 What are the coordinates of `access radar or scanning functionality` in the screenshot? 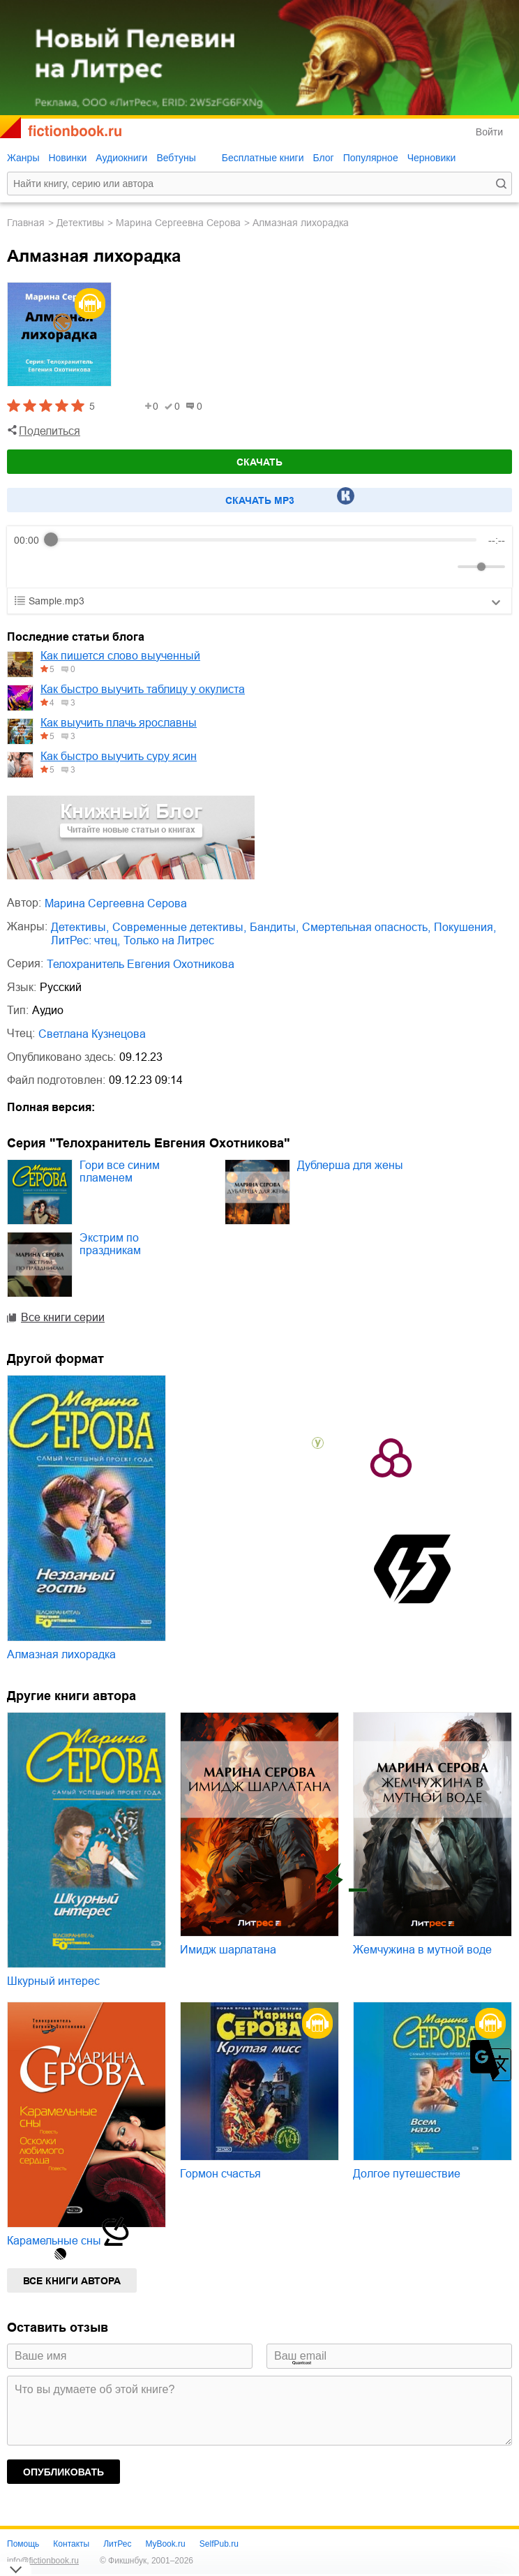 It's located at (115, 2231).